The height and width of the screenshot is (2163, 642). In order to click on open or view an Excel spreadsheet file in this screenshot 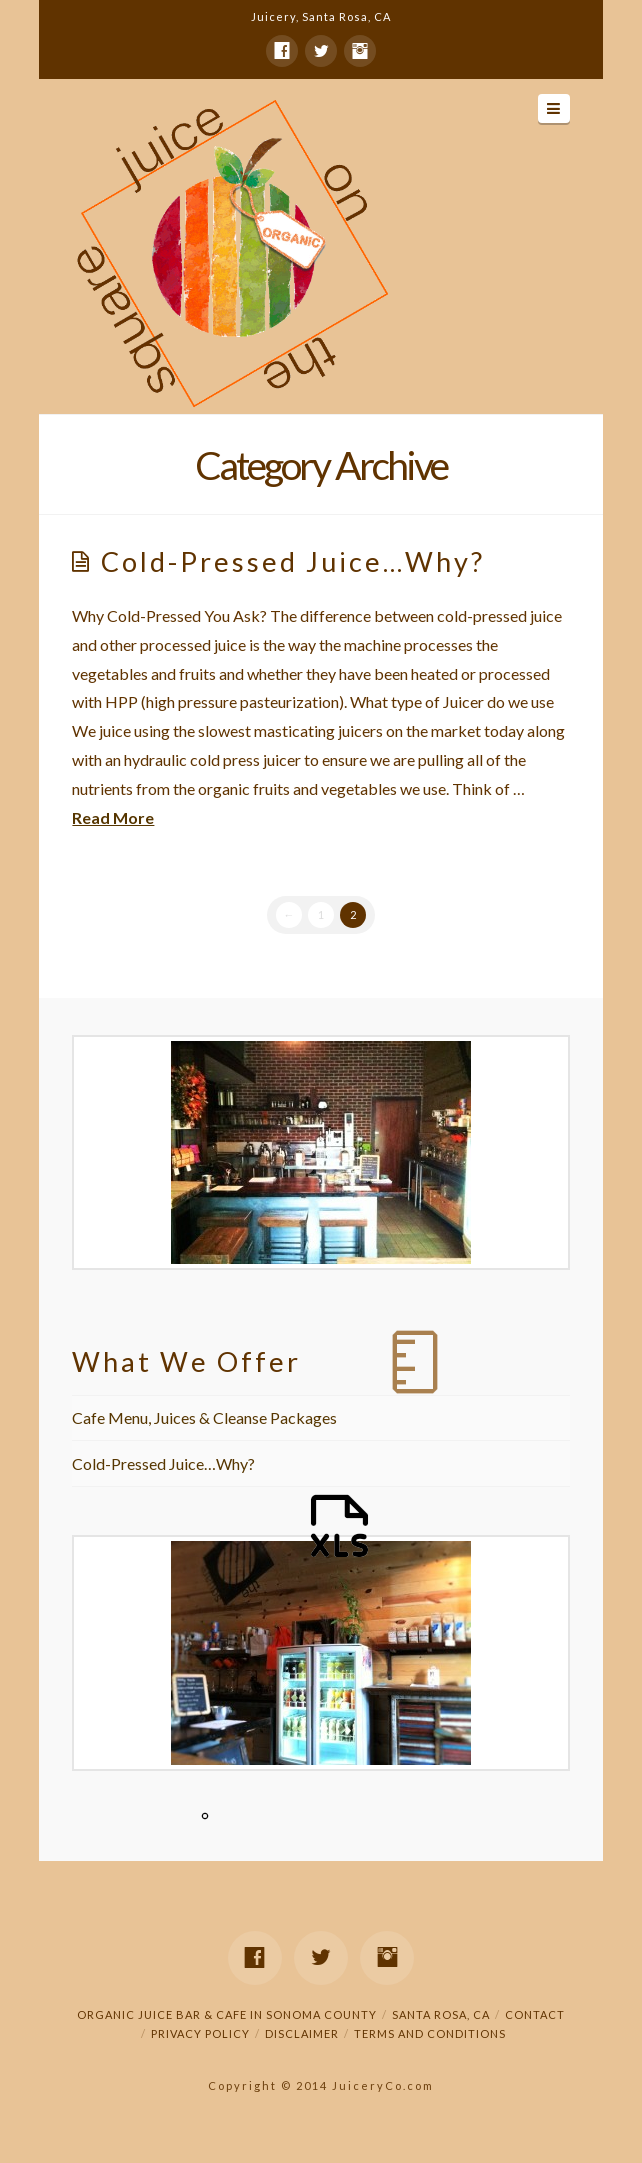, I will do `click(339, 1528)`.